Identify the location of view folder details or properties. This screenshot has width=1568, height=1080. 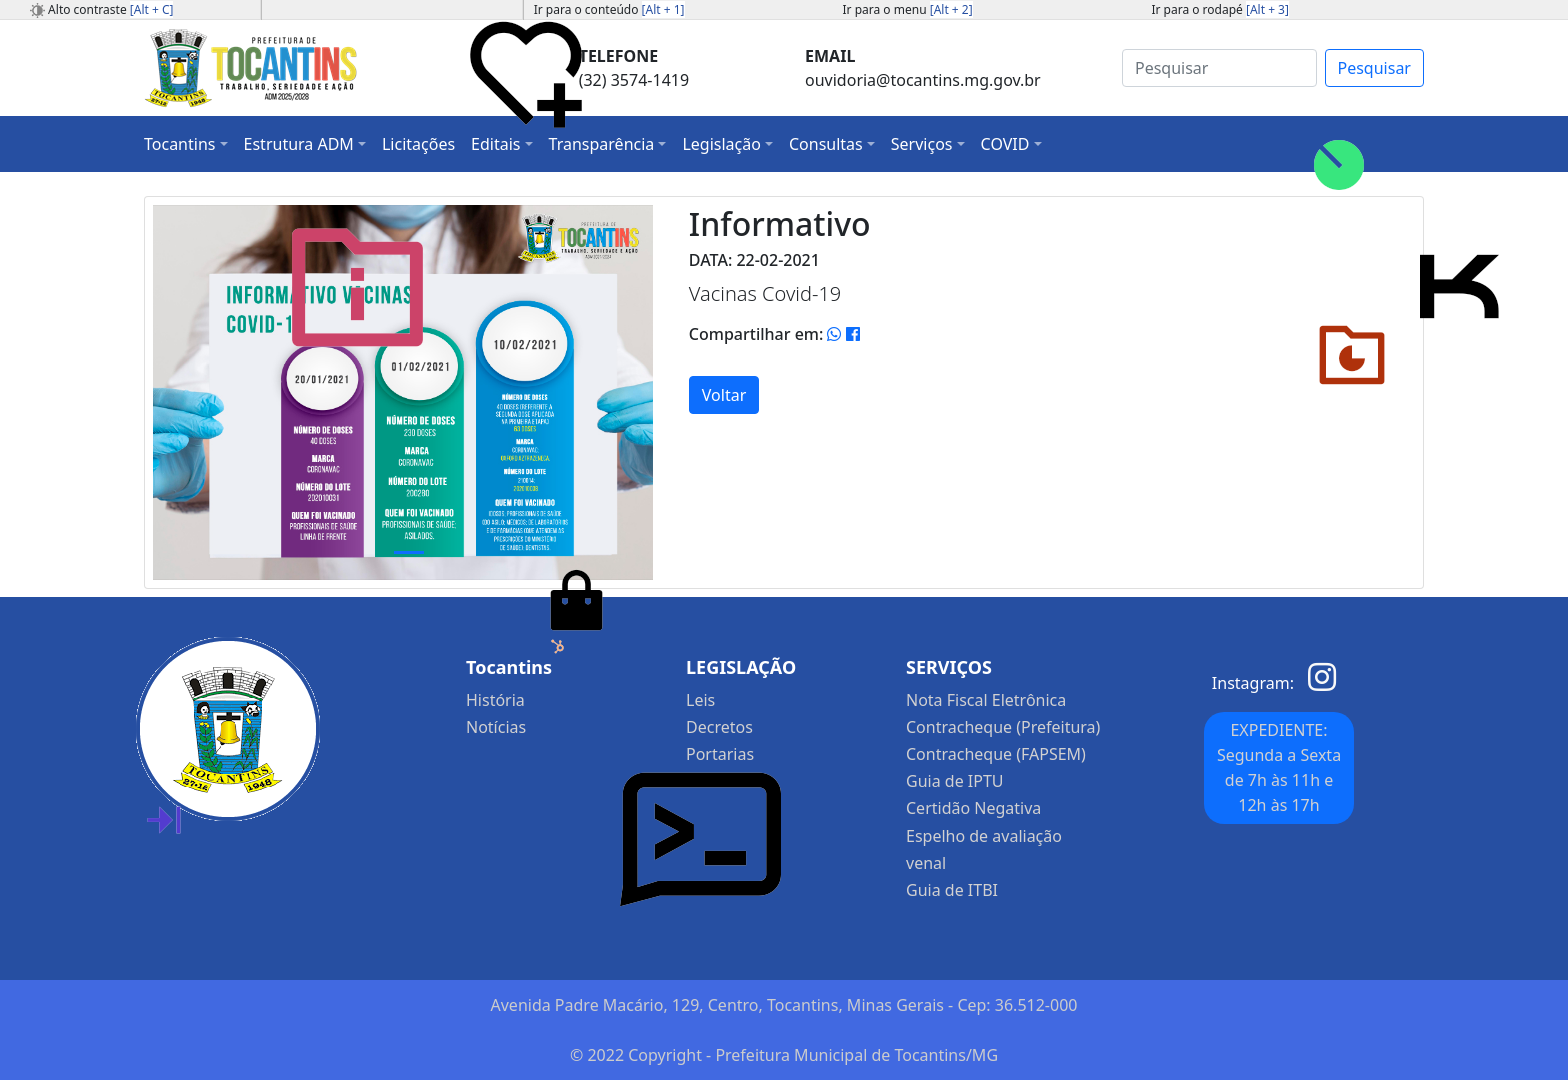
(357, 287).